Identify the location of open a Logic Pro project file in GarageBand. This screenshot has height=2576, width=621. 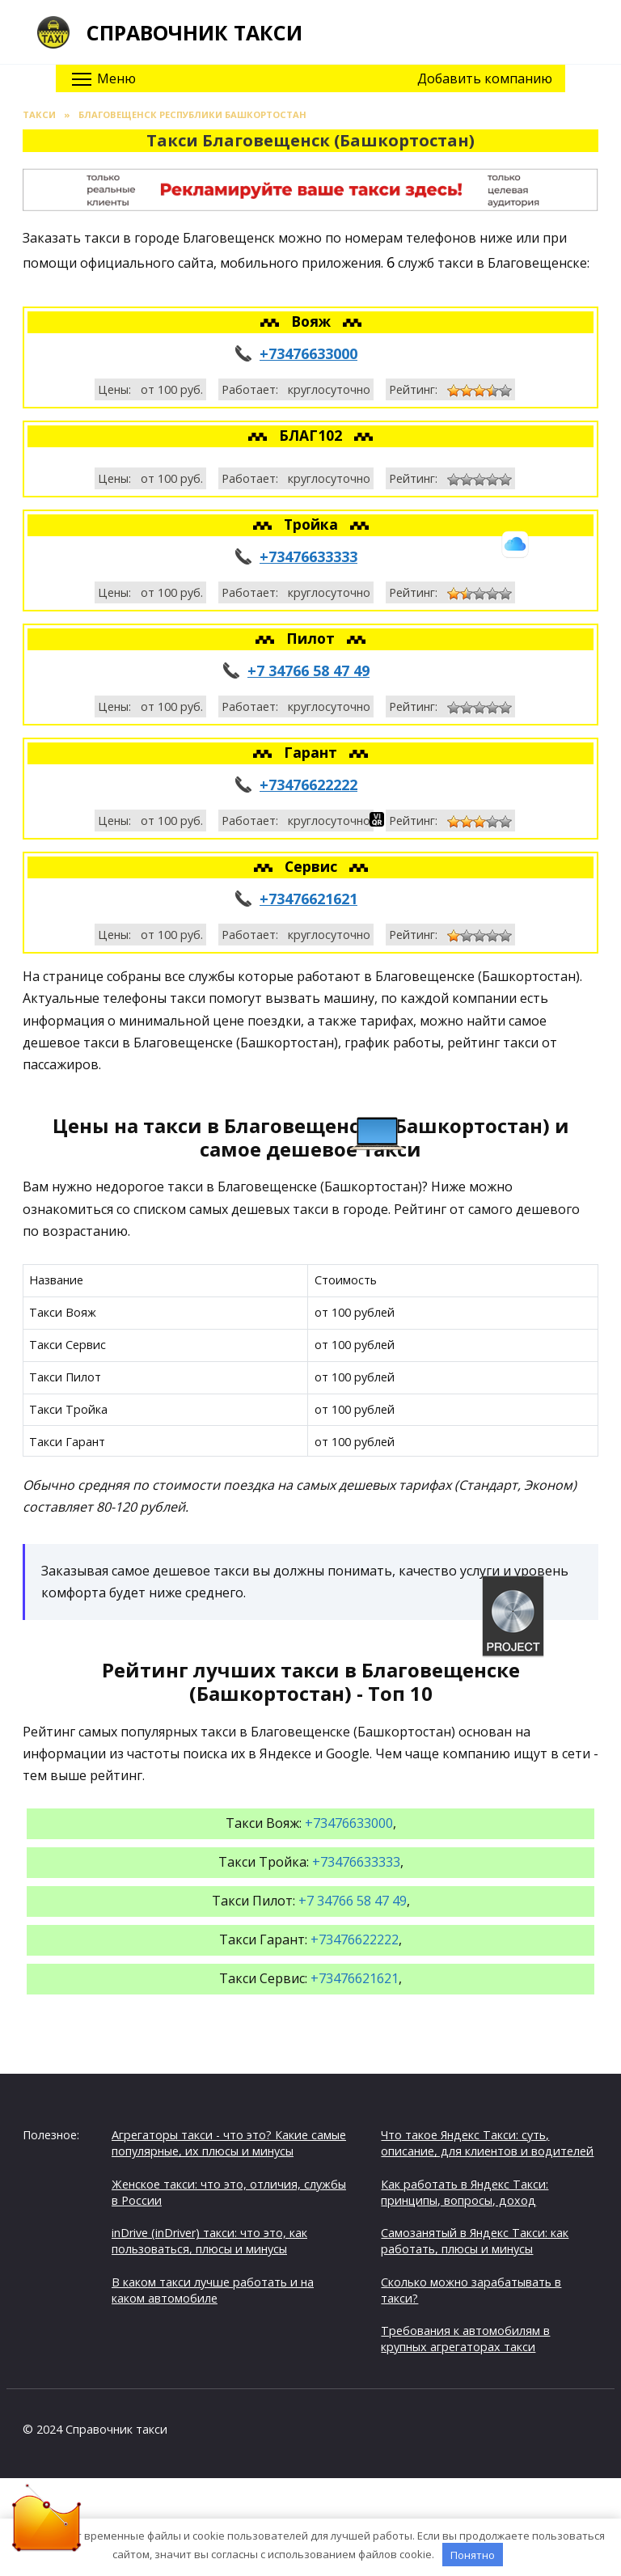
(513, 1618).